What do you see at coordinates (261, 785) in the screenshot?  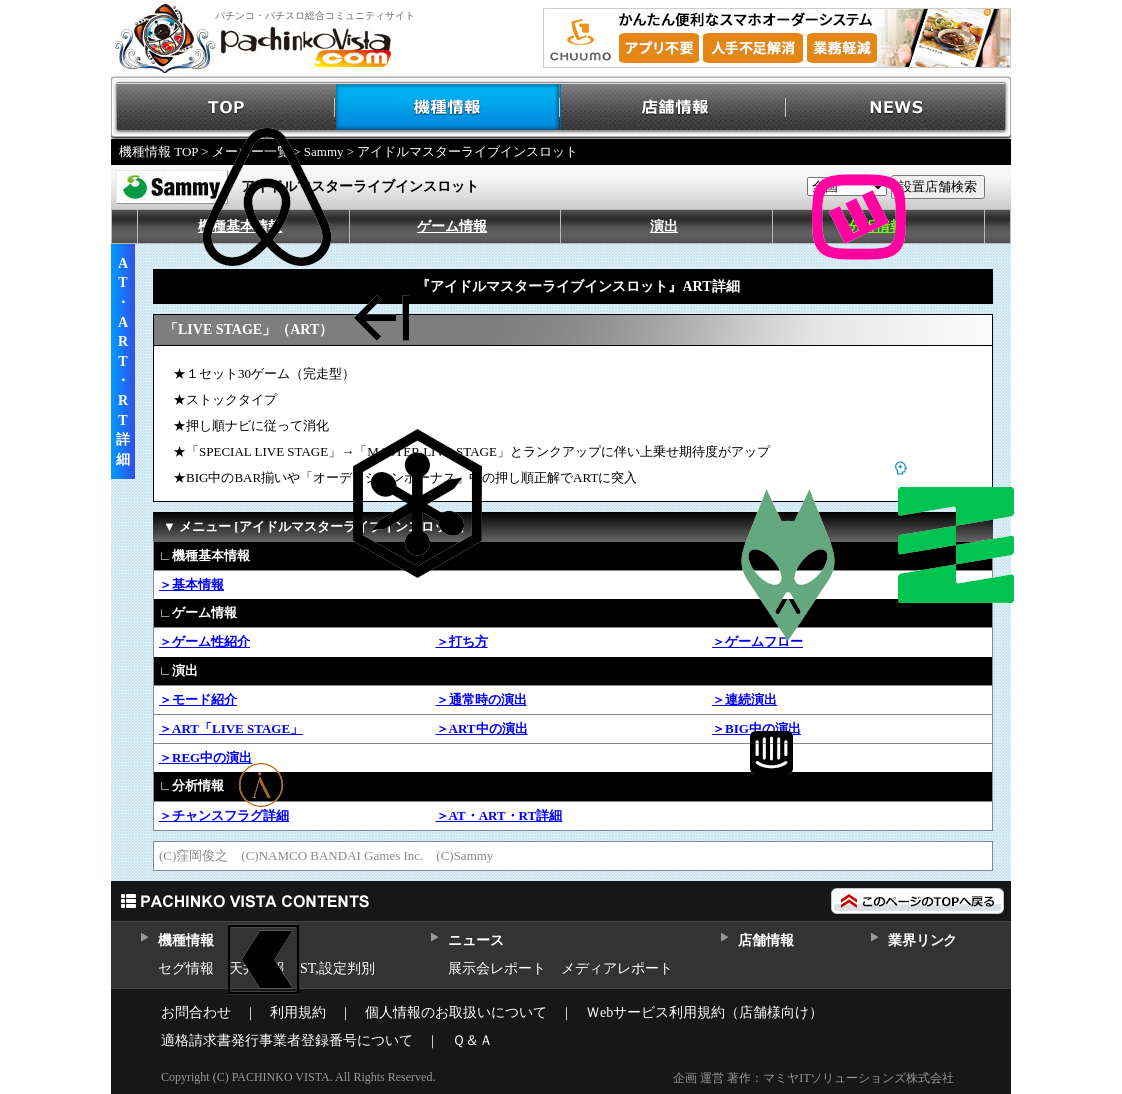 I see `open invidious, a privacy-focused youtube frontend` at bounding box center [261, 785].